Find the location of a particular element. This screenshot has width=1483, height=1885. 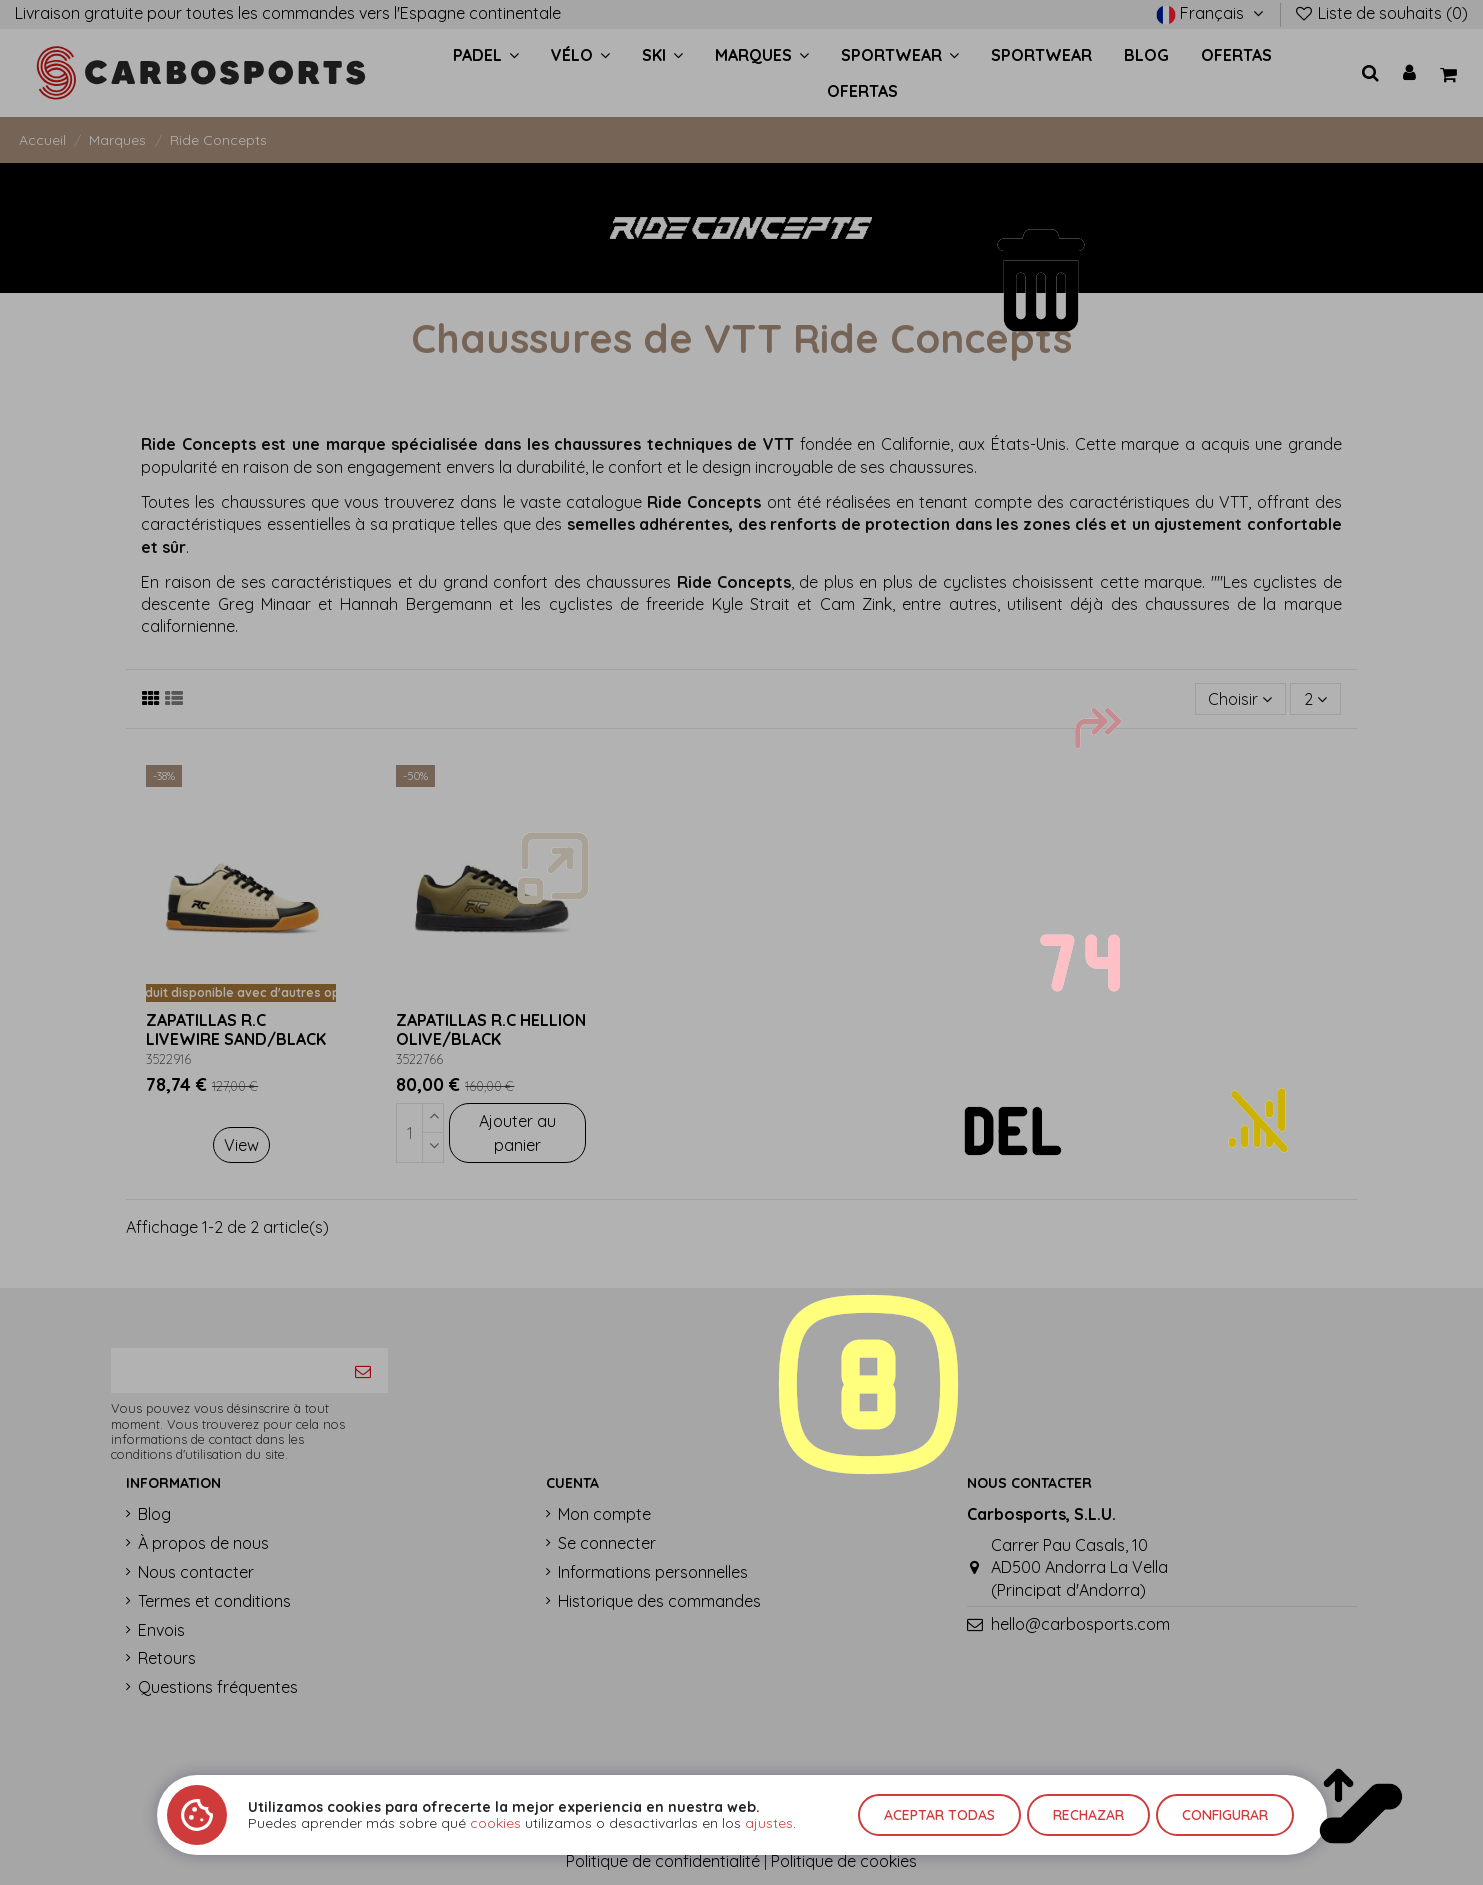

indicates an HTTP DELETE request method is located at coordinates (1013, 1131).